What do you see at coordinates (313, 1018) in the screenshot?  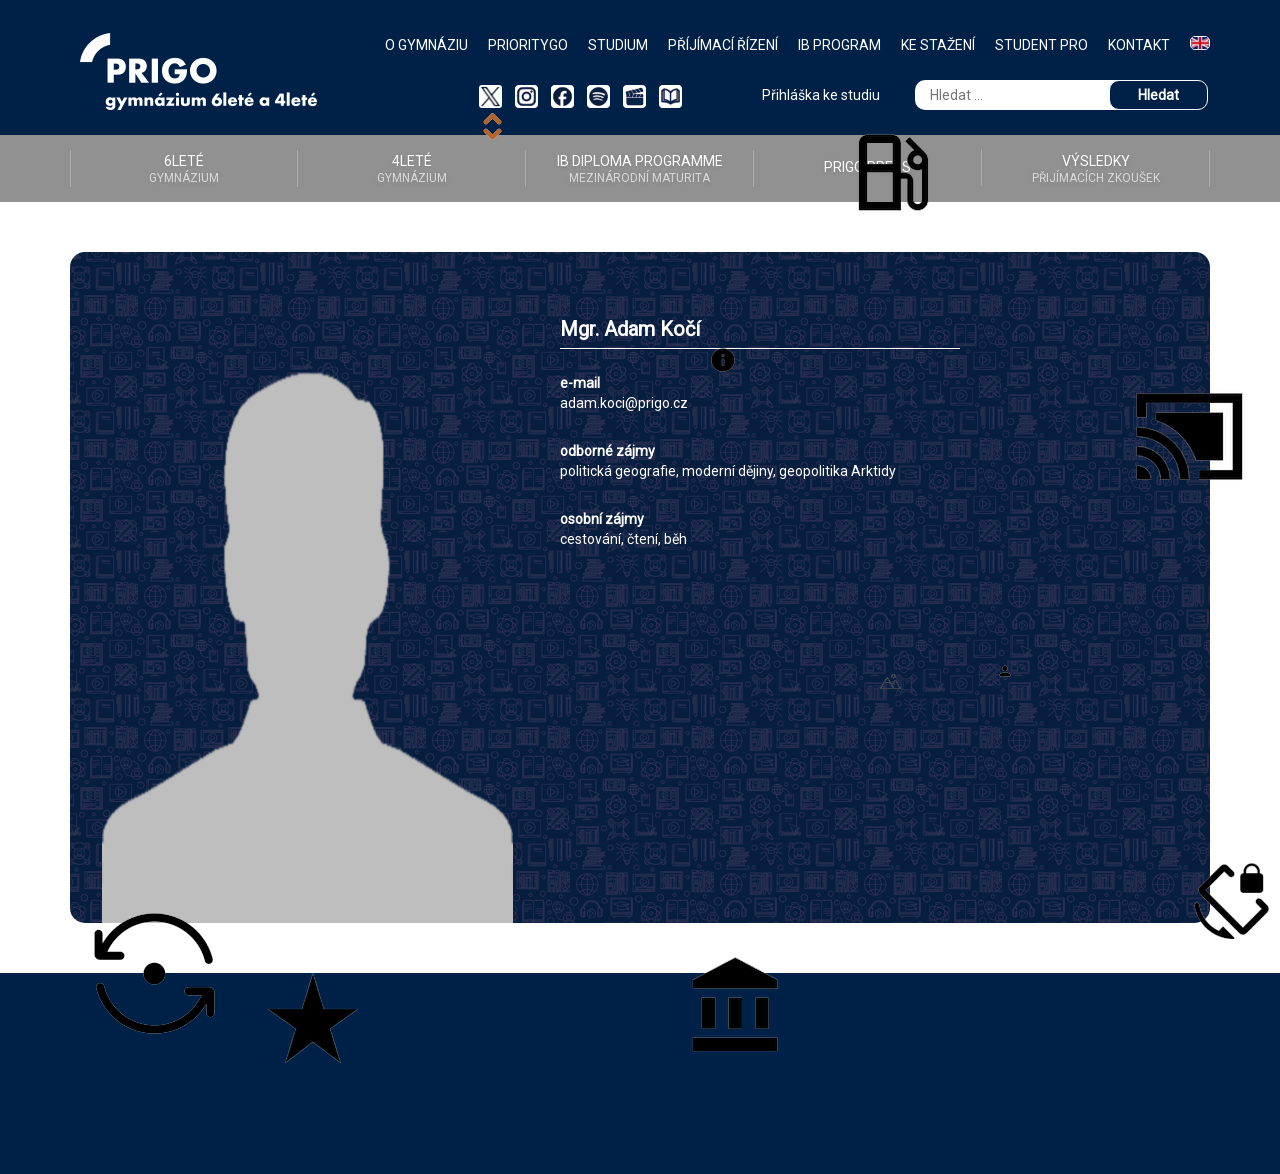 I see `rate or review an item` at bounding box center [313, 1018].